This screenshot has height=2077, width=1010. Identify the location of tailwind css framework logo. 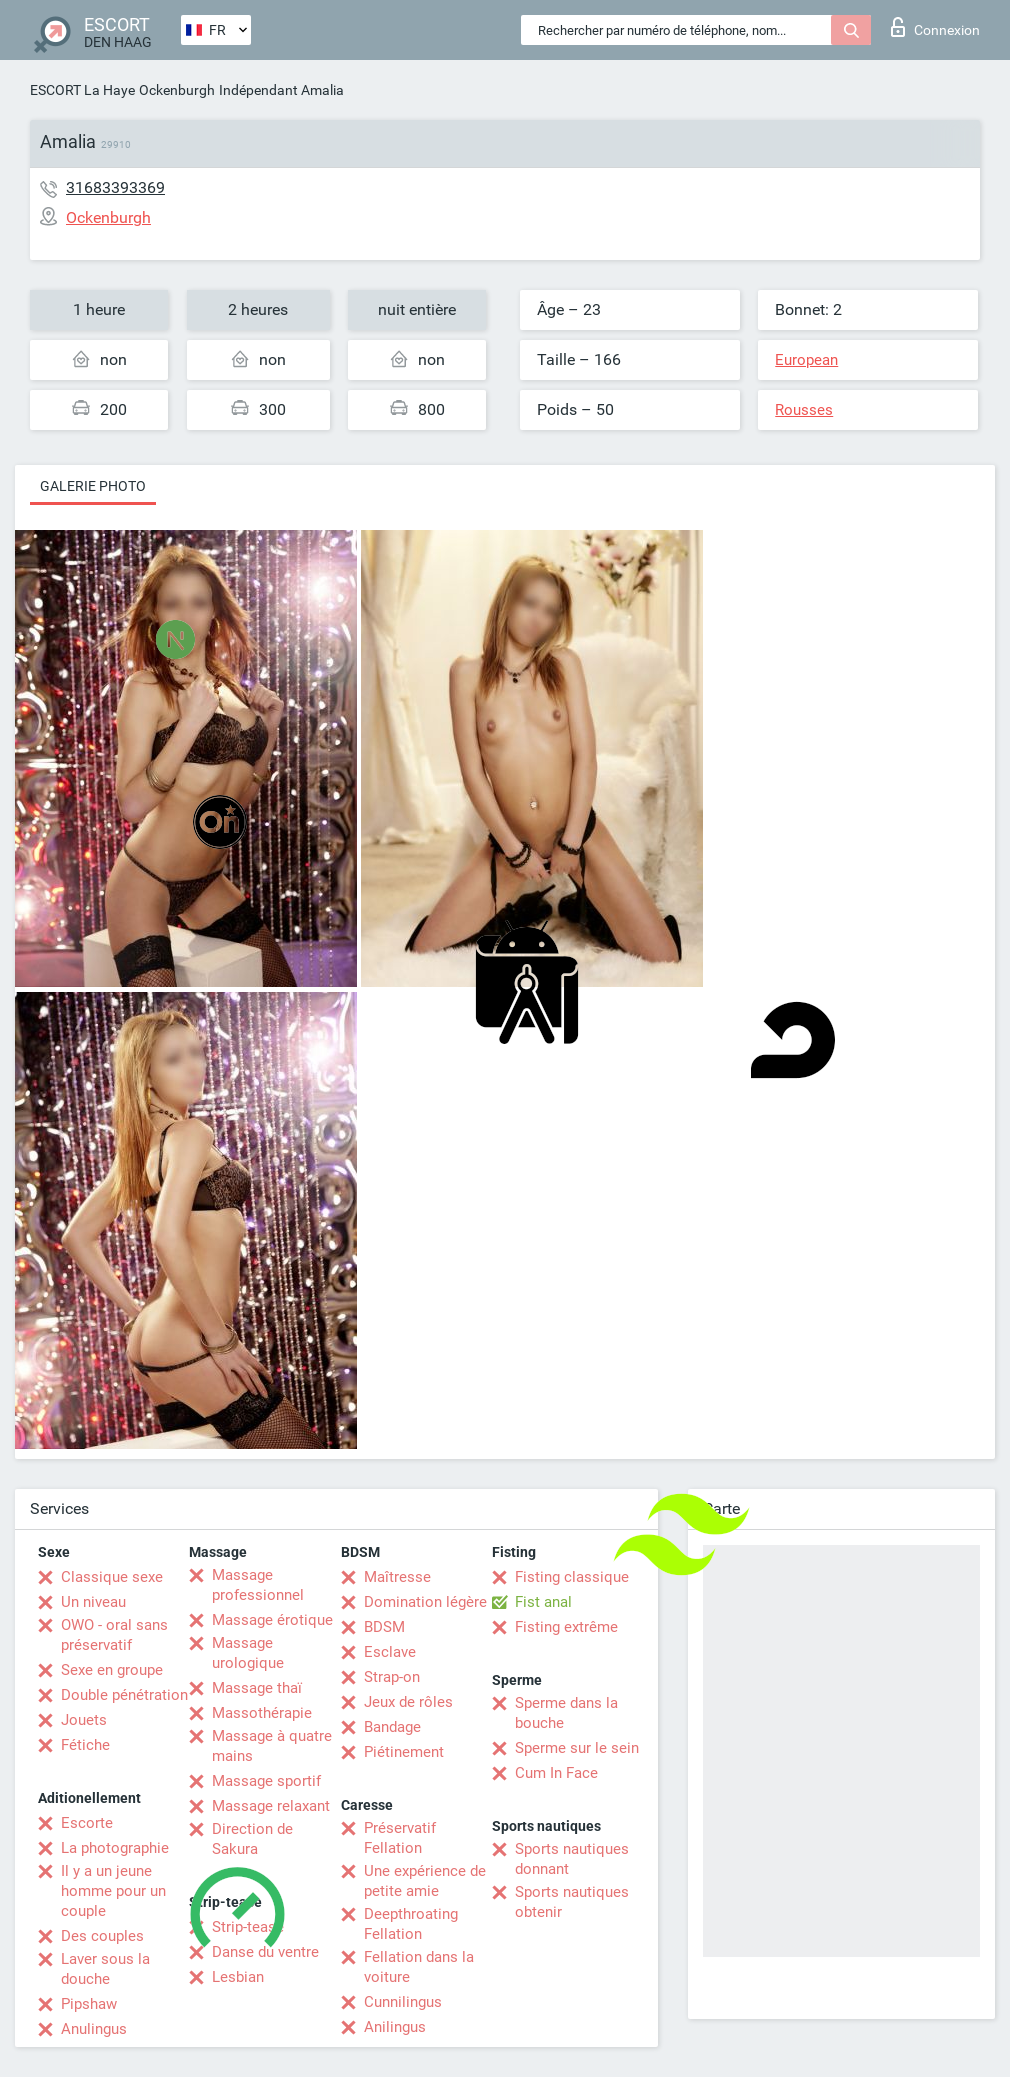
(681, 1534).